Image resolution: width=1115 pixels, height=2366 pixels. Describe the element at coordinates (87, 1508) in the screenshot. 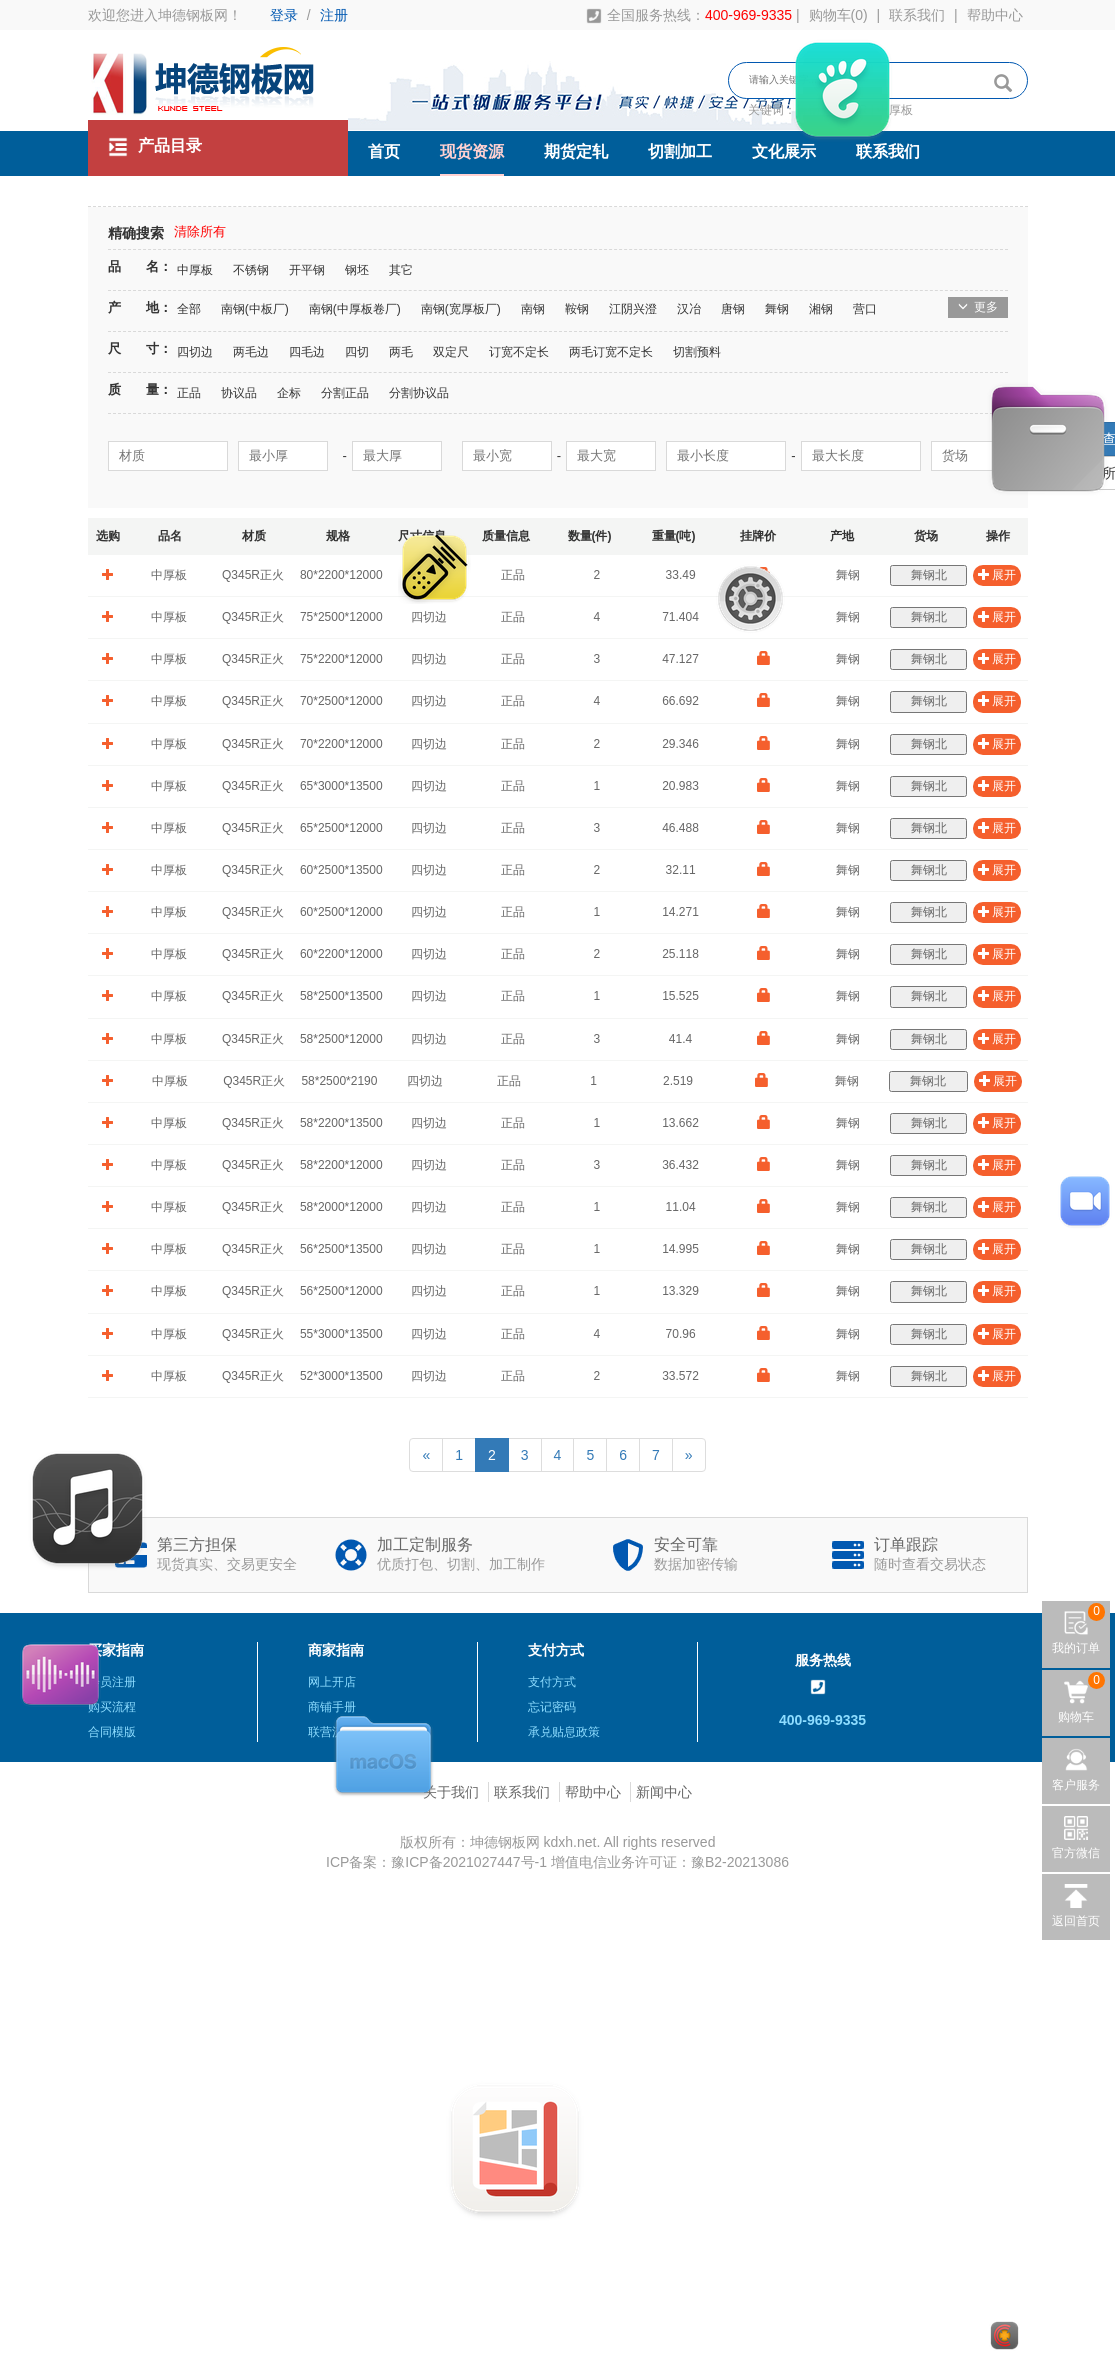

I see `open audacious music player` at that location.